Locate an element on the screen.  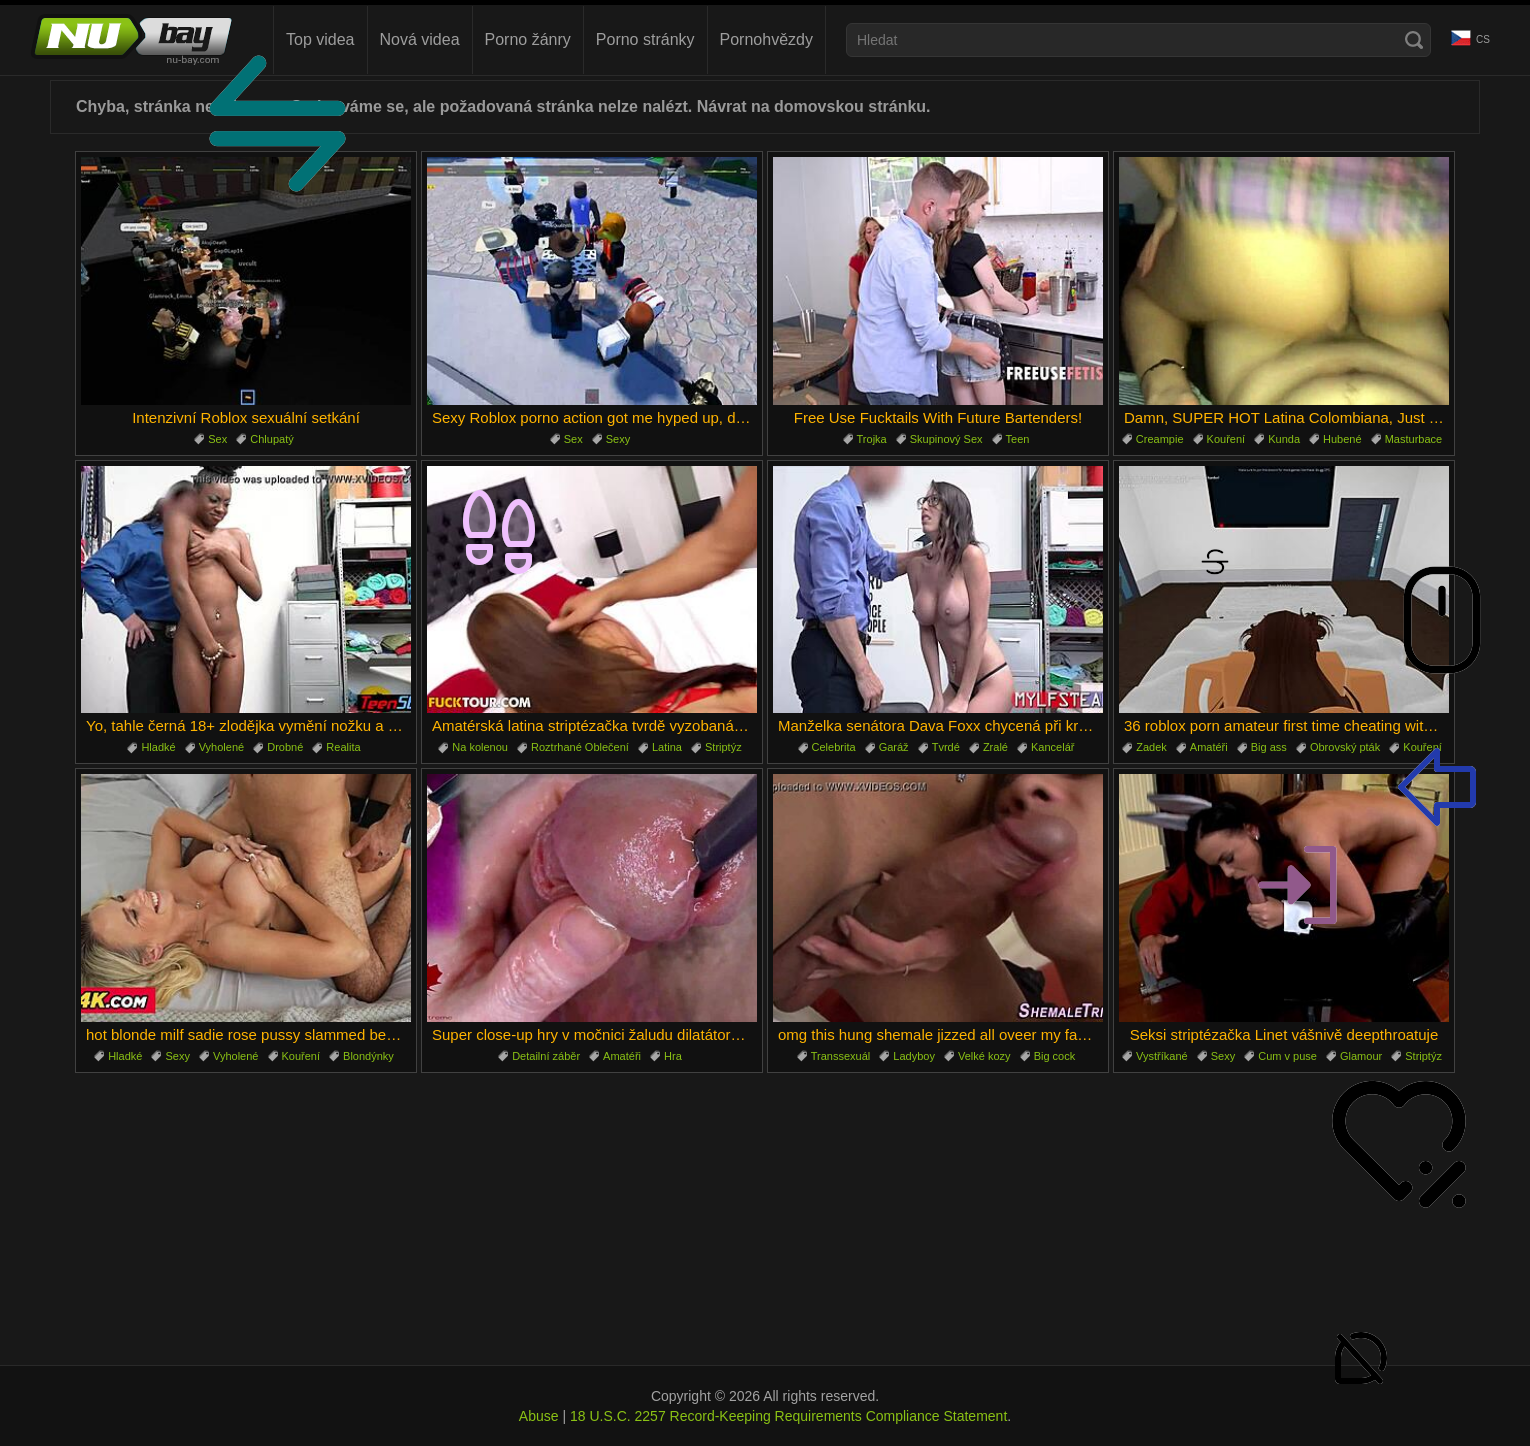
go back to the previous screen is located at coordinates (1440, 787).